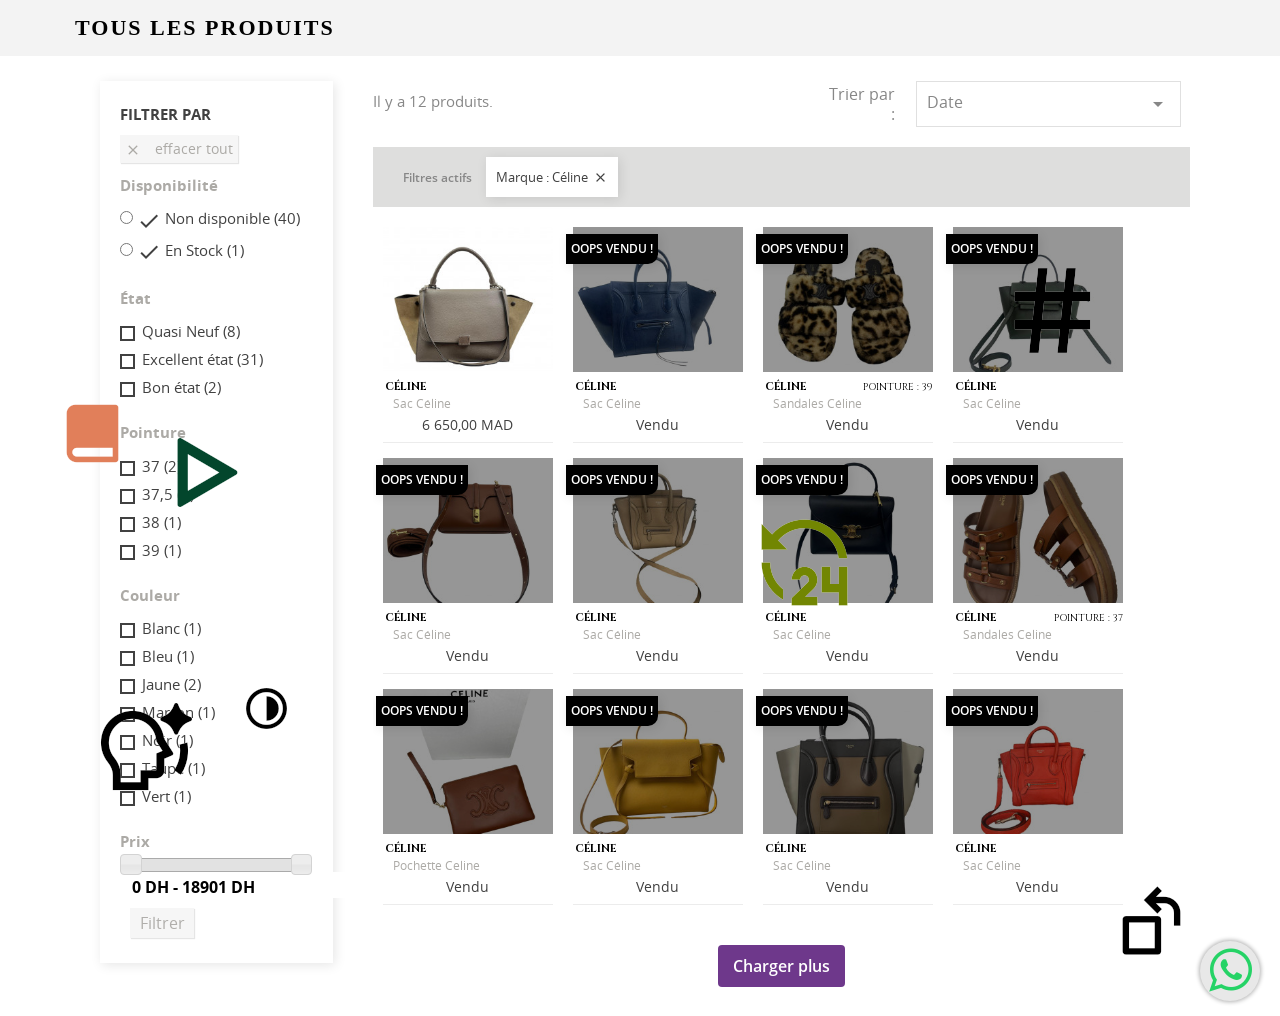  What do you see at coordinates (1052, 310) in the screenshot?
I see `add a hashtag or tag to content` at bounding box center [1052, 310].